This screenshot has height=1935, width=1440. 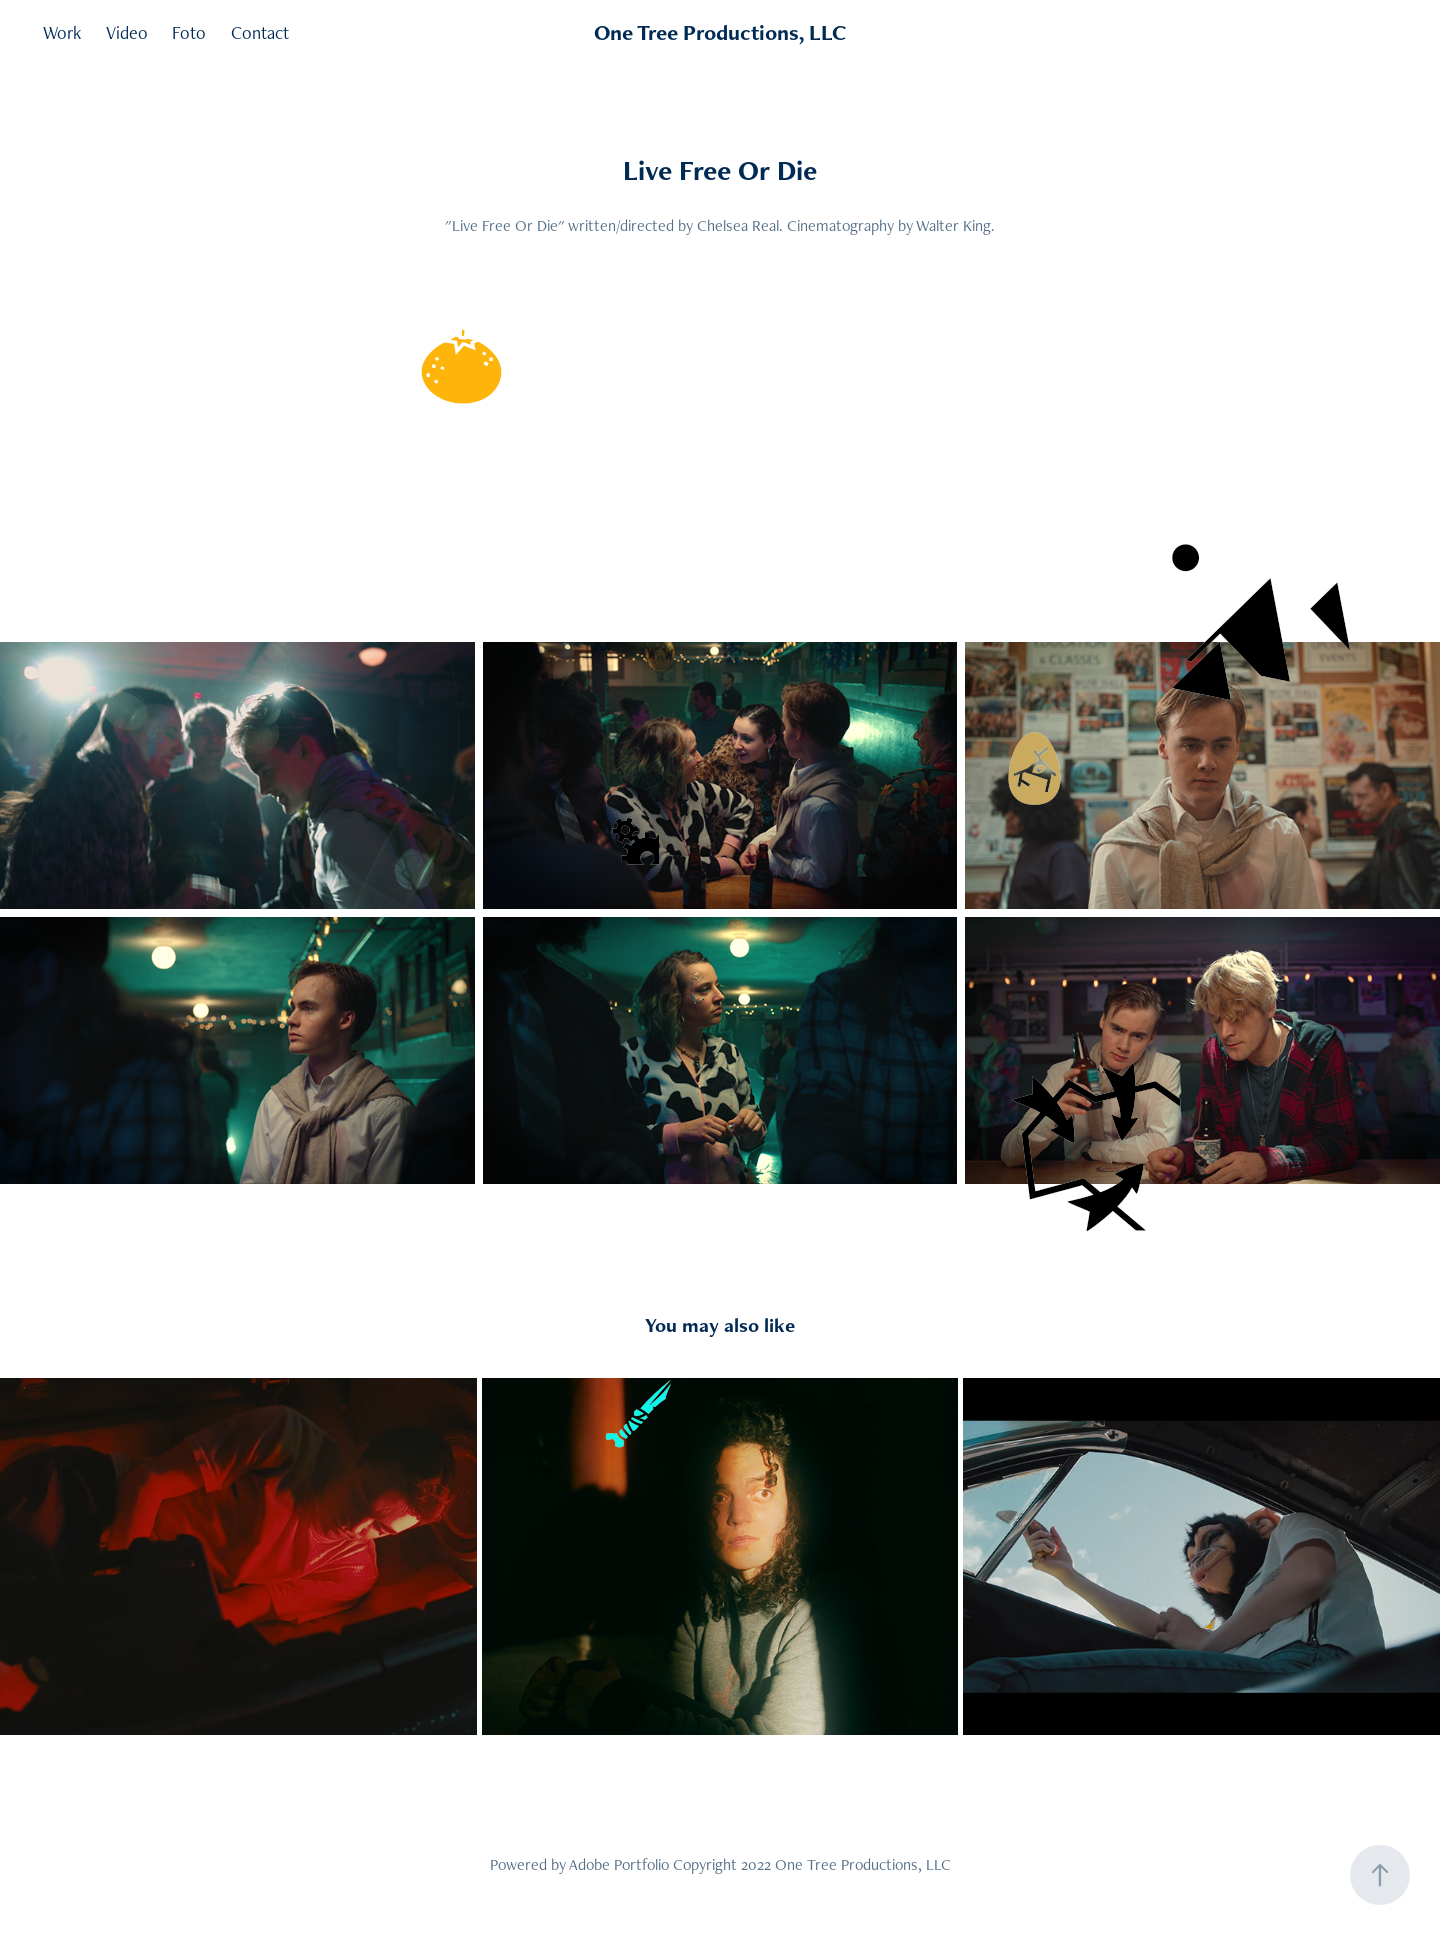 What do you see at coordinates (461, 366) in the screenshot?
I see `select tangerine or citrus fruit item` at bounding box center [461, 366].